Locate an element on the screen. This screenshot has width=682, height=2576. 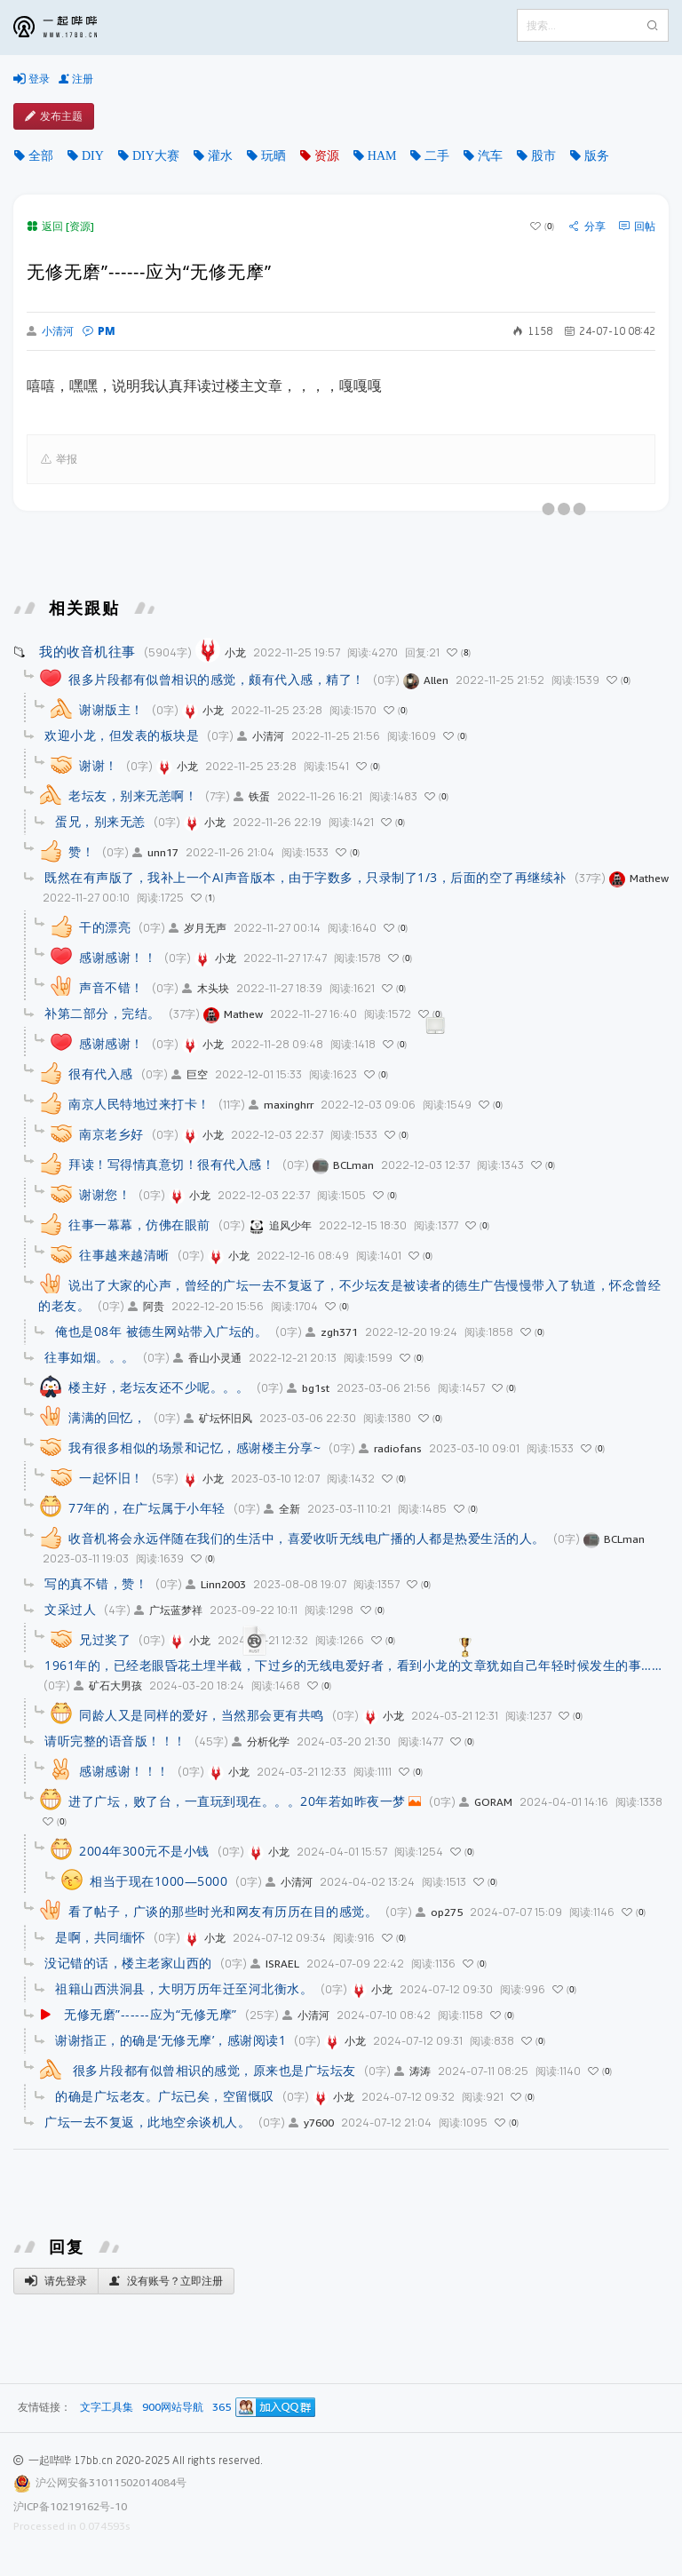
touchpad input device settings is located at coordinates (435, 1026).